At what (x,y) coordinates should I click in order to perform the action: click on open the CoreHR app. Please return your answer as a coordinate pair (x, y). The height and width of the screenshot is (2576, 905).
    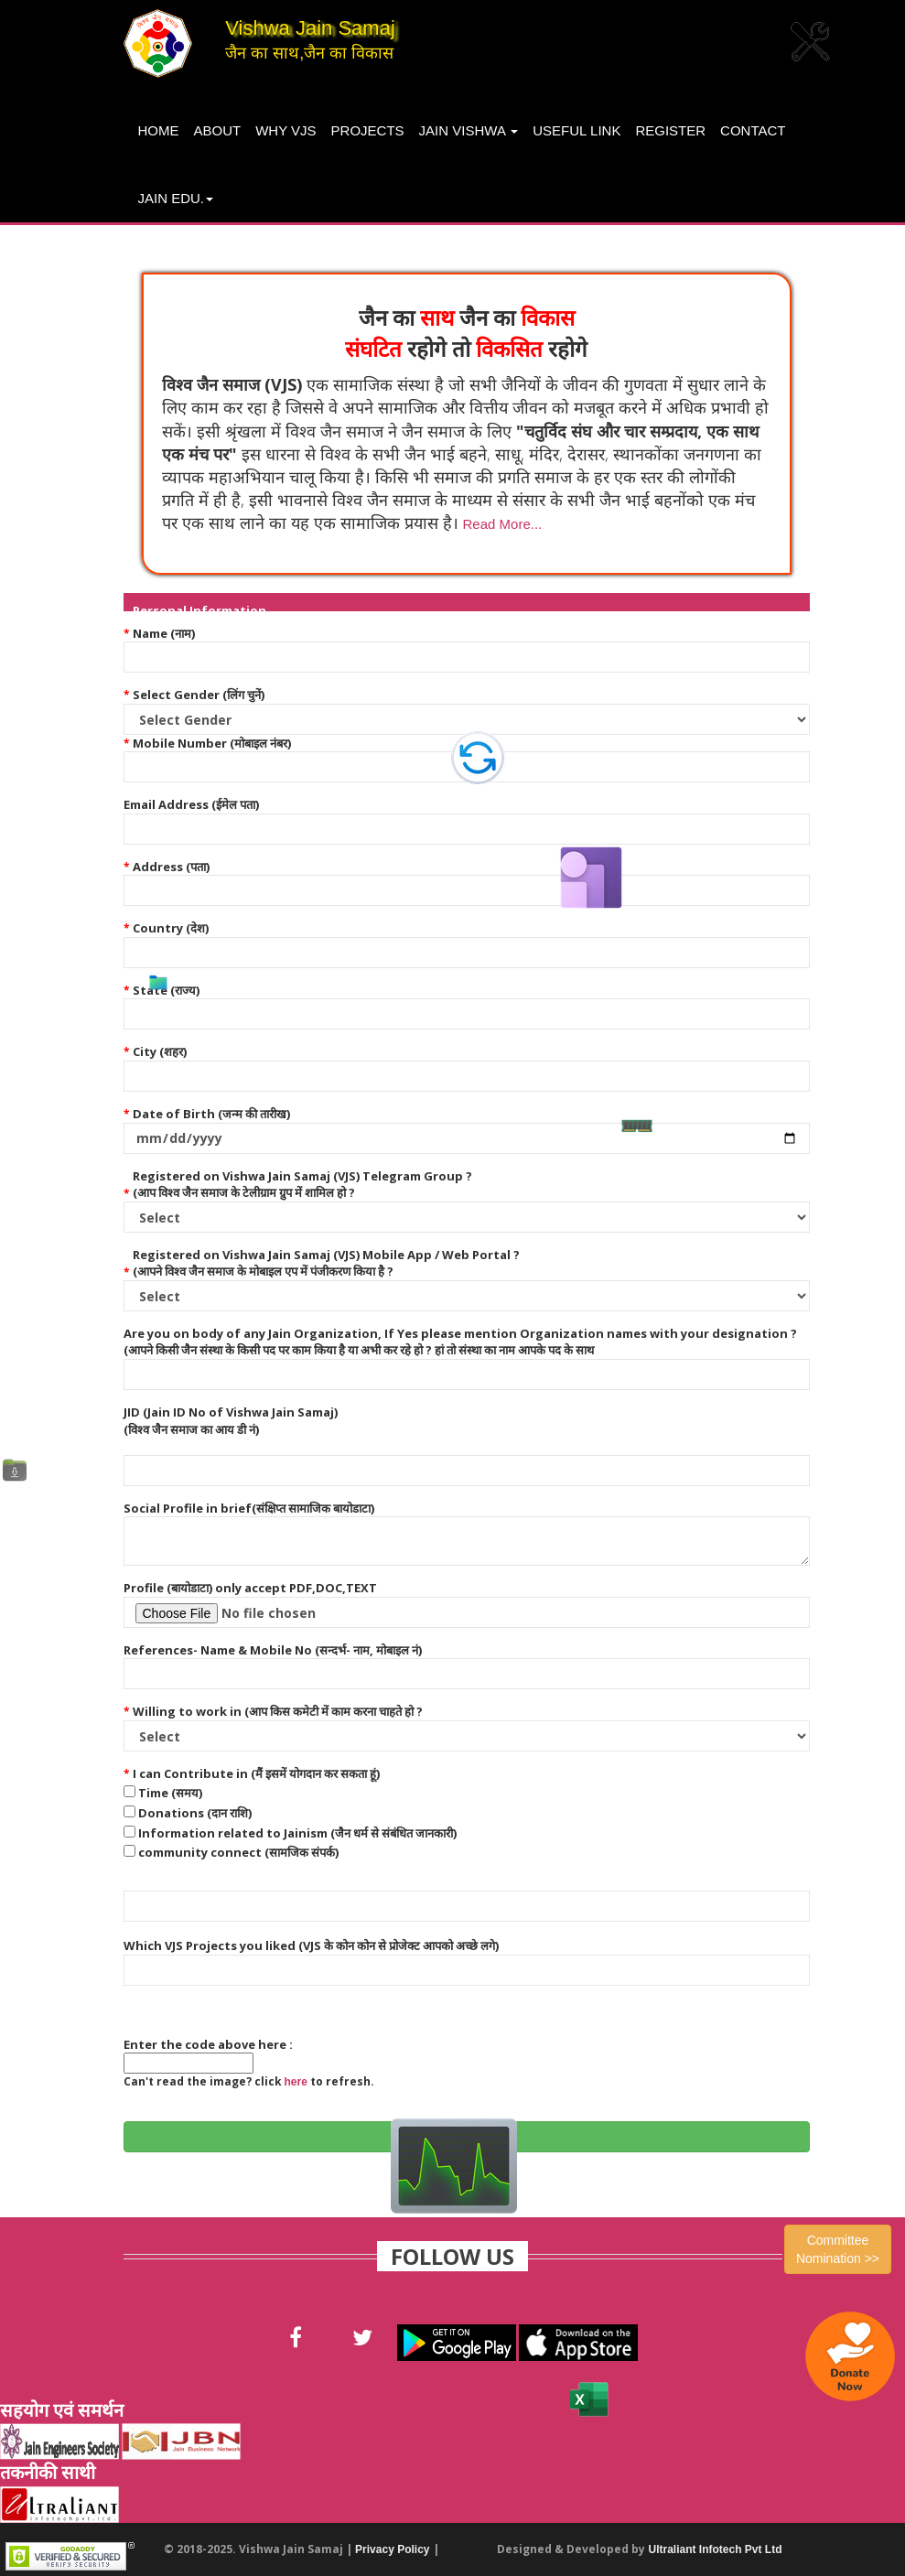
    Looking at the image, I should click on (591, 878).